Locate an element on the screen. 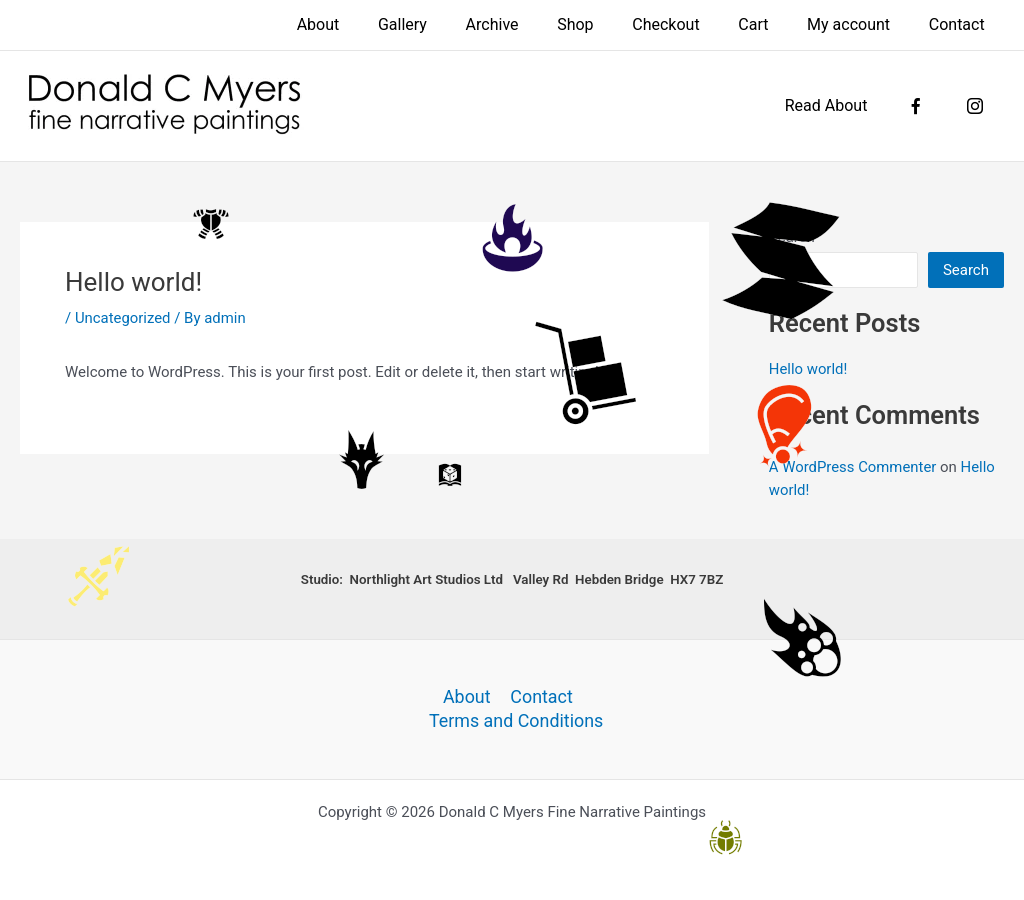  fox character or animal companion icon is located at coordinates (362, 459).